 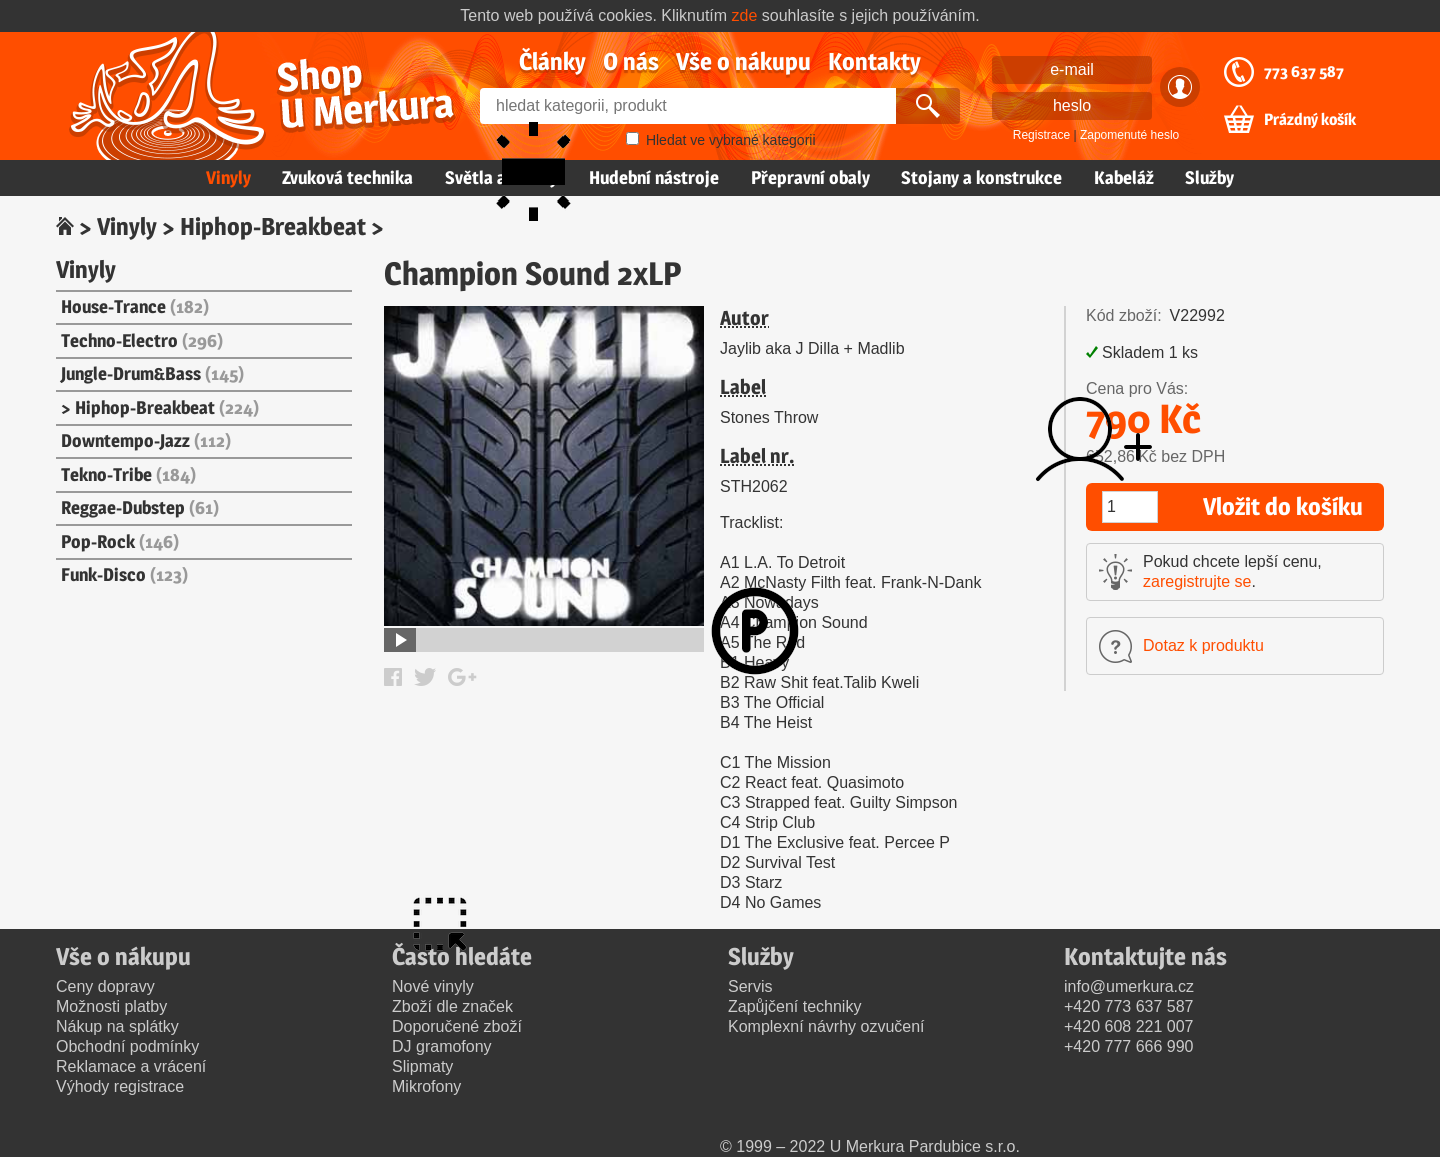 I want to click on add a new contact or friend, so click(x=1090, y=443).